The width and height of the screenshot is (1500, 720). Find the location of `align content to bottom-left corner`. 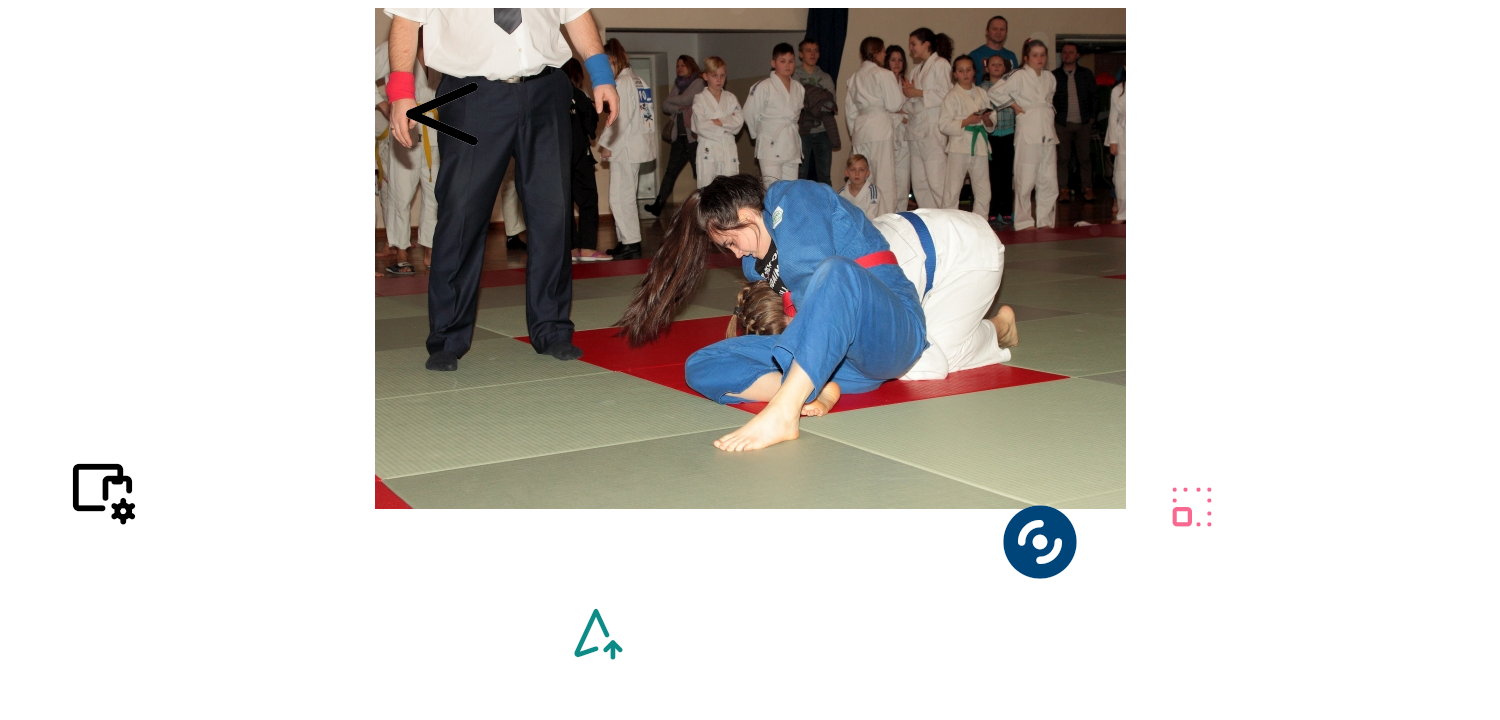

align content to bottom-left corner is located at coordinates (1192, 507).